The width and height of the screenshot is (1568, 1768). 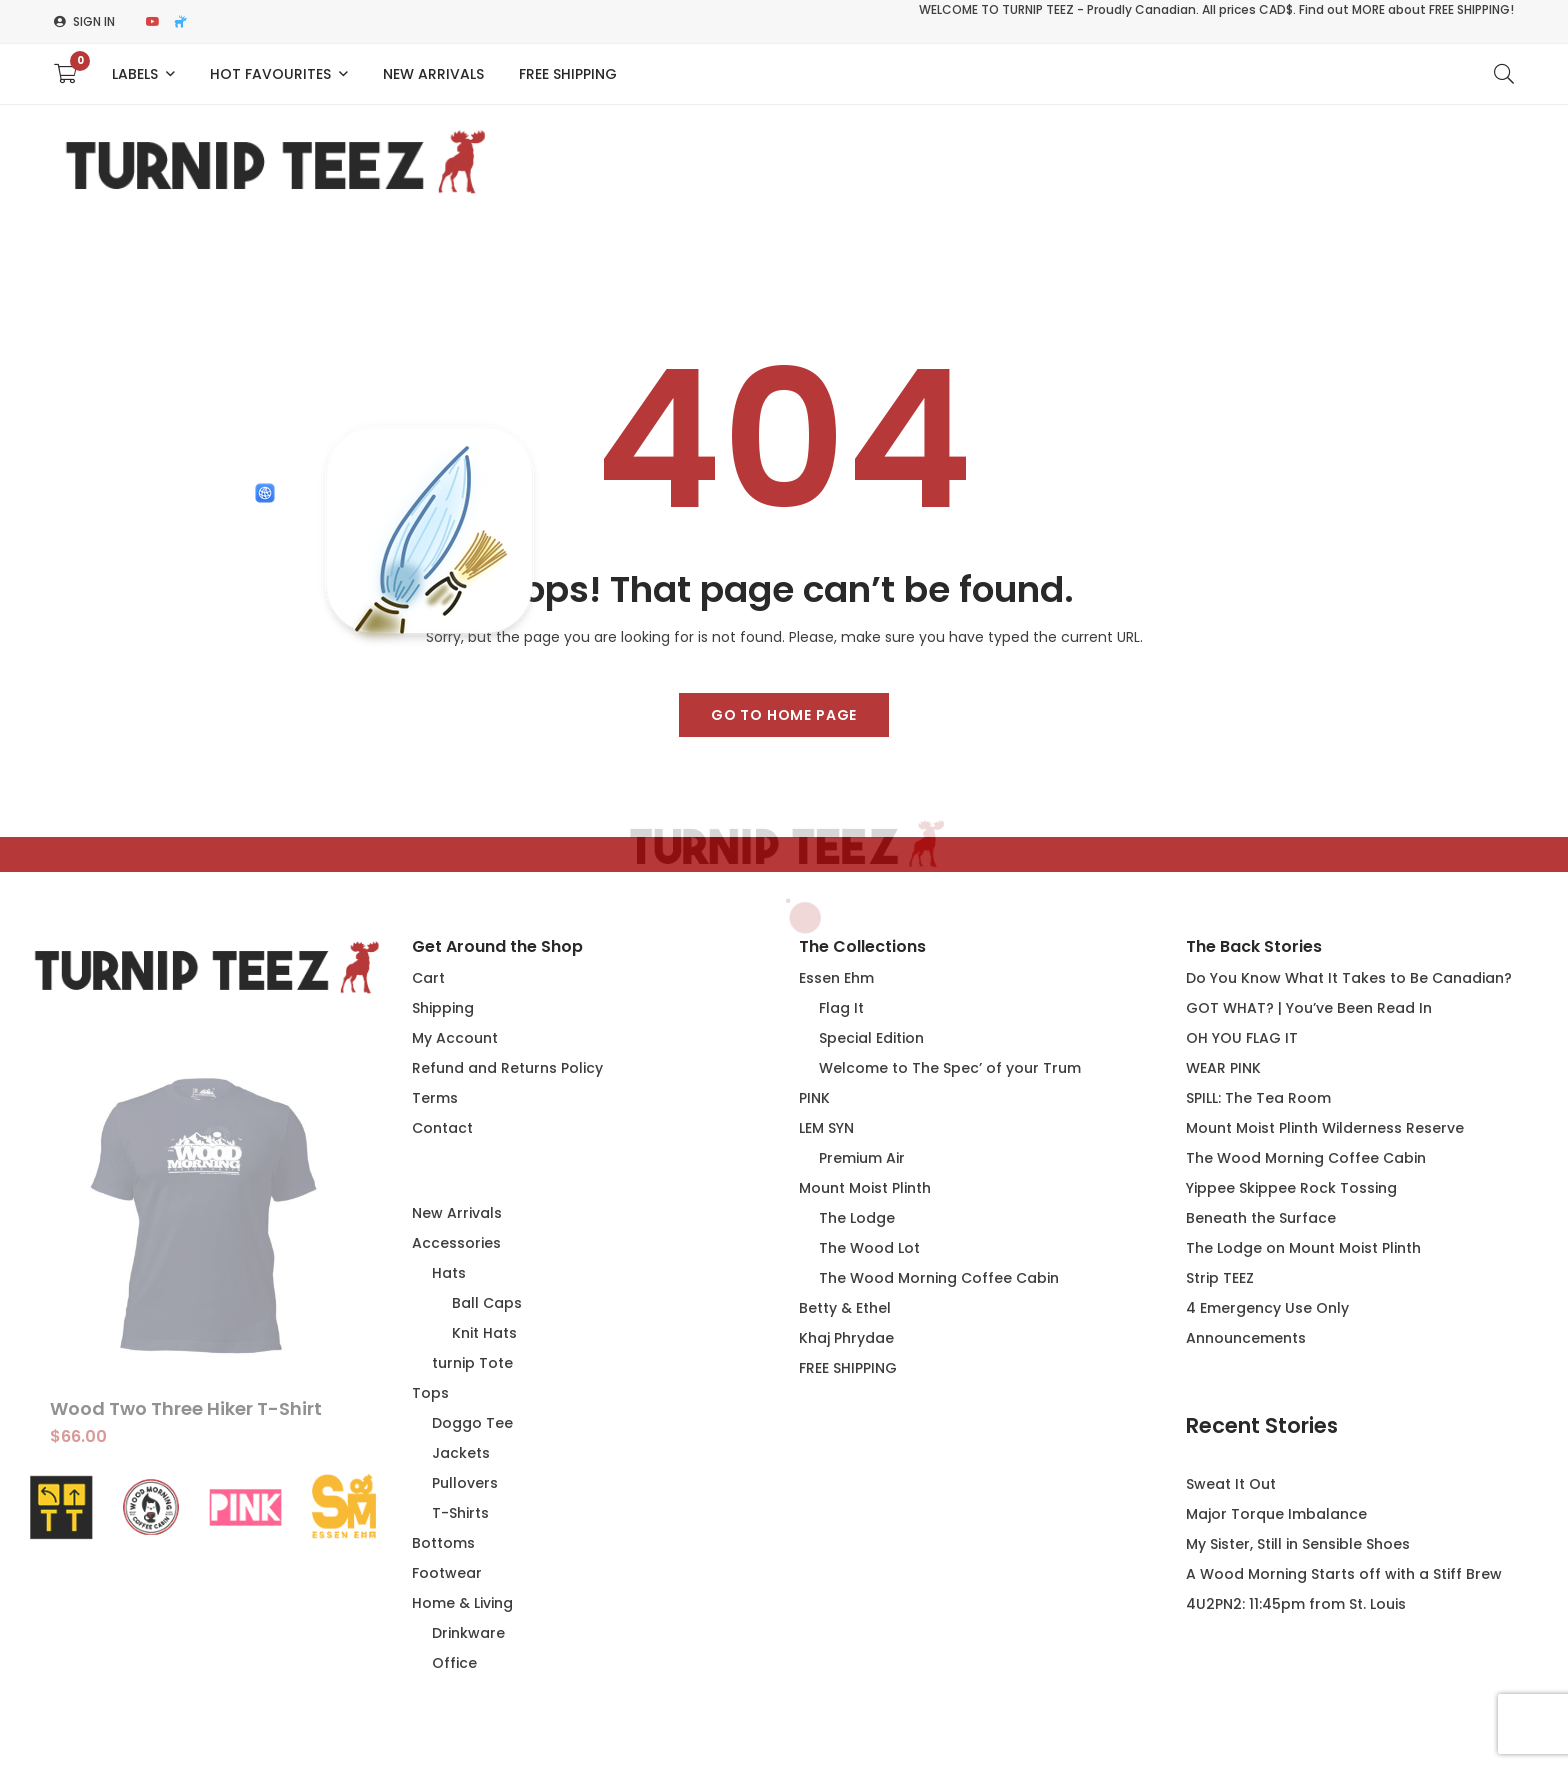 I want to click on open vara text editor app, so click(x=429, y=530).